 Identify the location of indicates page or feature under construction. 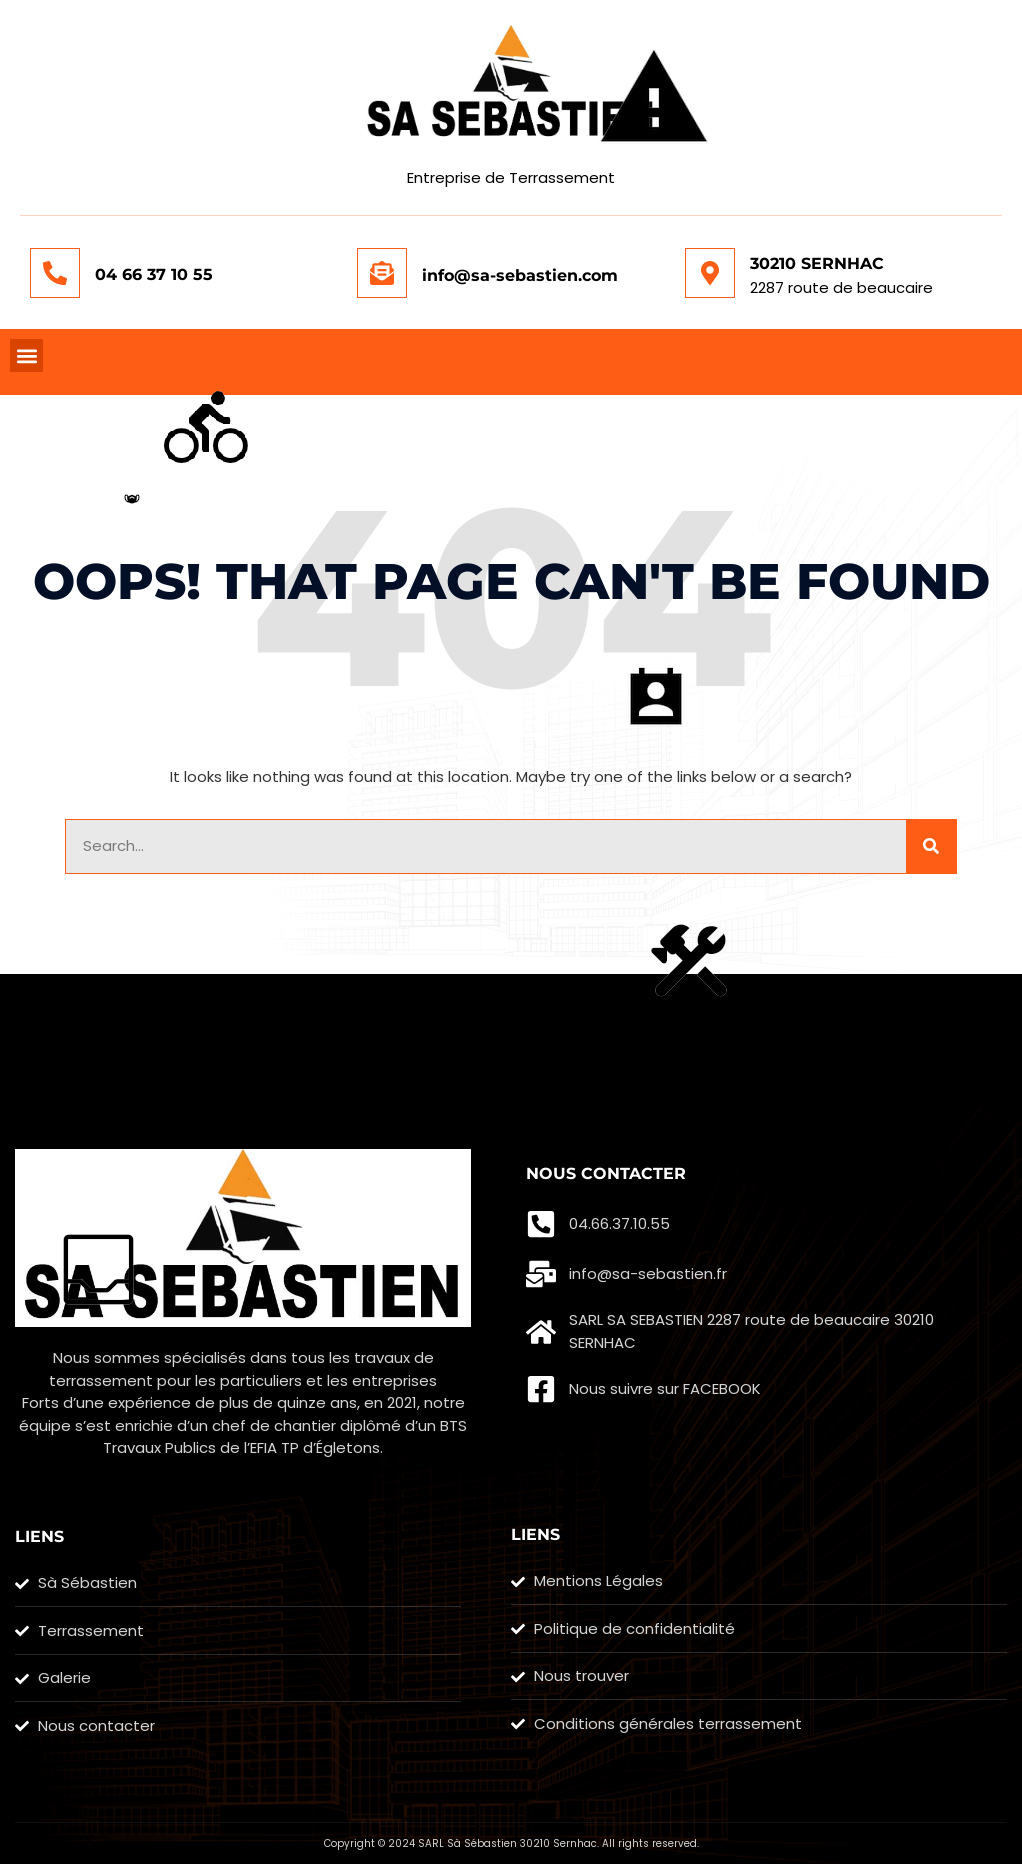
(689, 962).